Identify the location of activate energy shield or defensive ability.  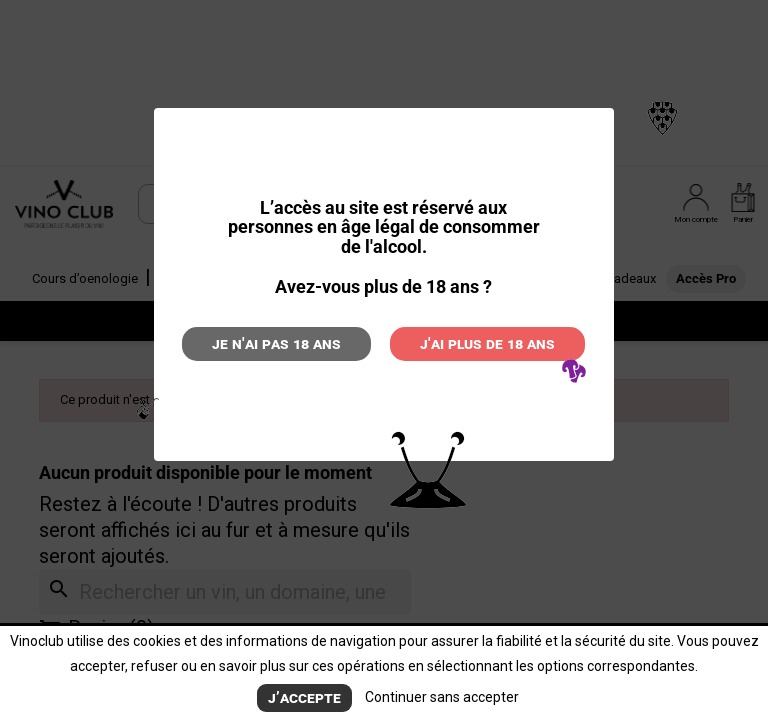
(662, 118).